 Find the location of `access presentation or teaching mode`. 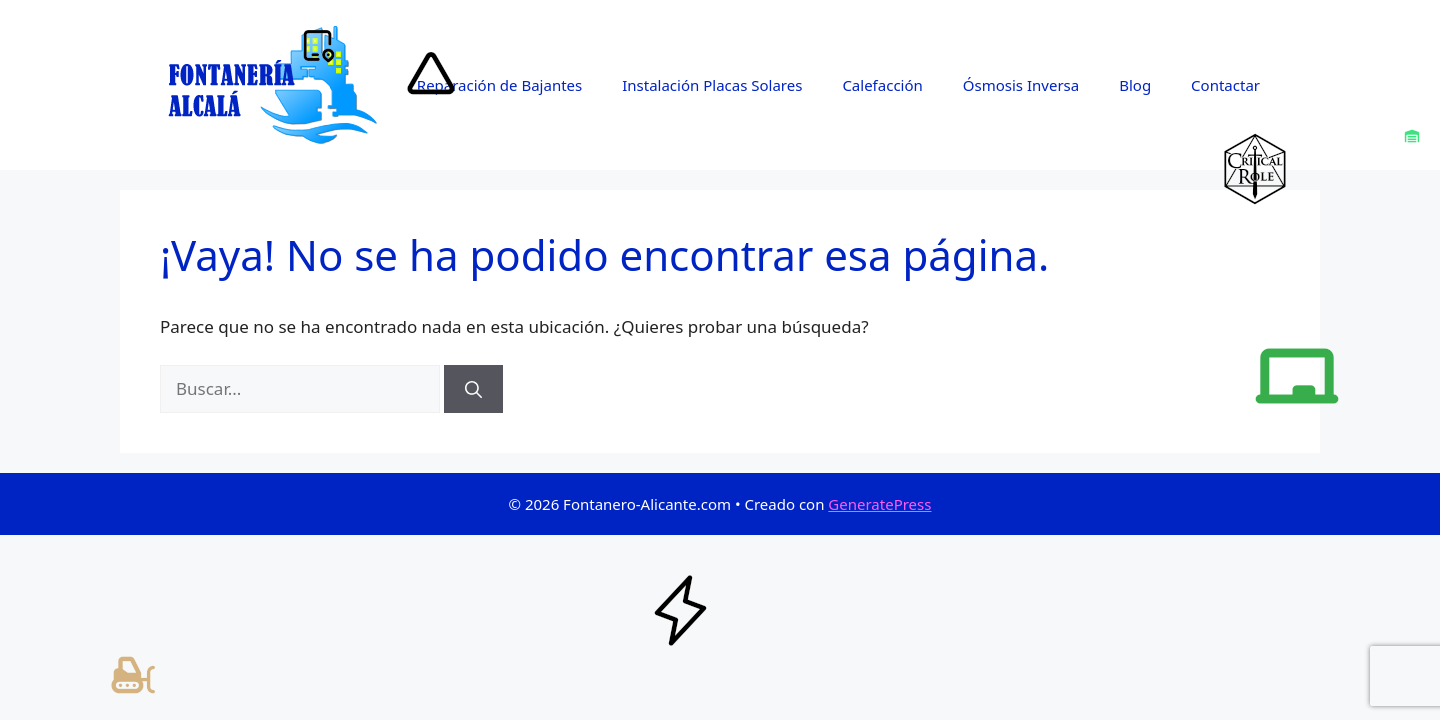

access presentation or teaching mode is located at coordinates (1297, 376).